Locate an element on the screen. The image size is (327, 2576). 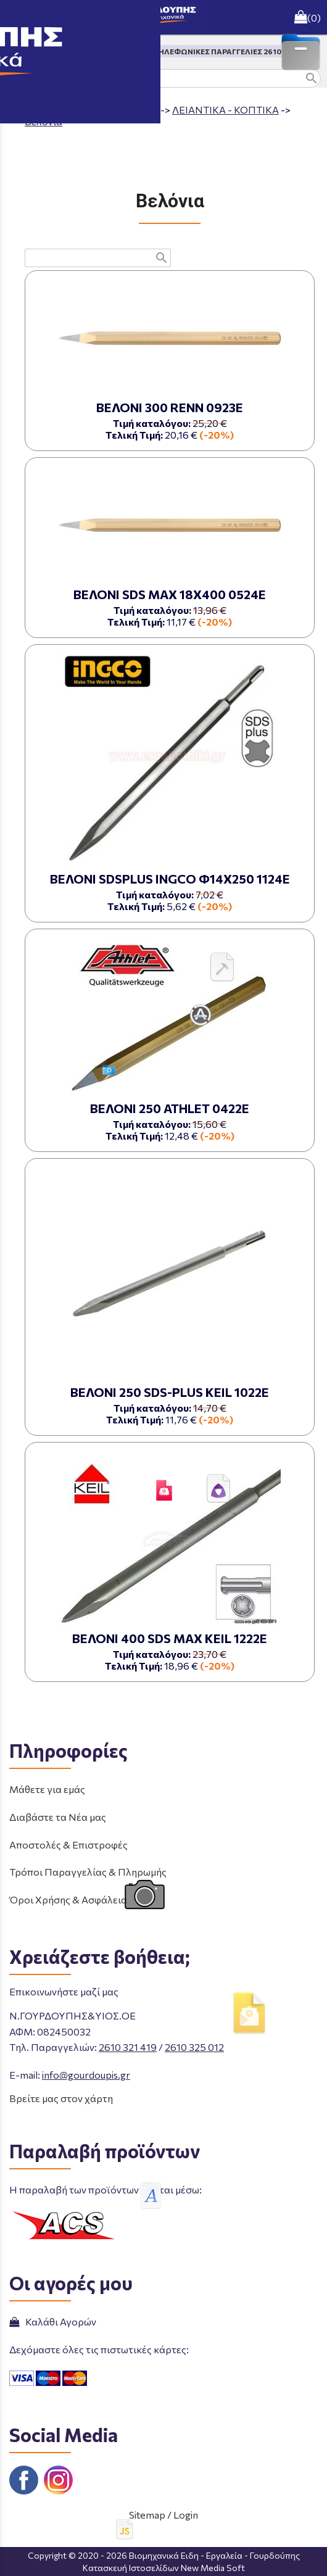
access your pictures folder in the sidebar is located at coordinates (144, 1894).